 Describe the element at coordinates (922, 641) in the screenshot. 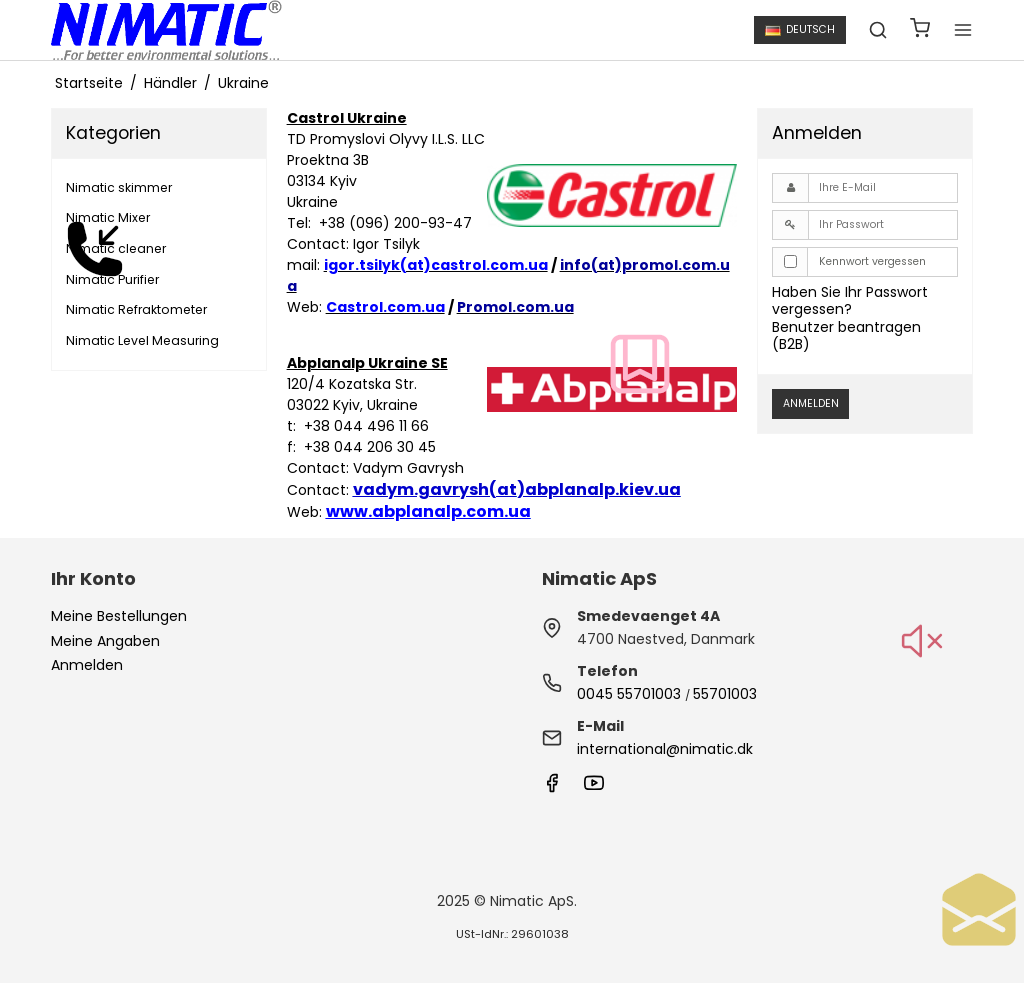

I see `mute audio or sound` at that location.